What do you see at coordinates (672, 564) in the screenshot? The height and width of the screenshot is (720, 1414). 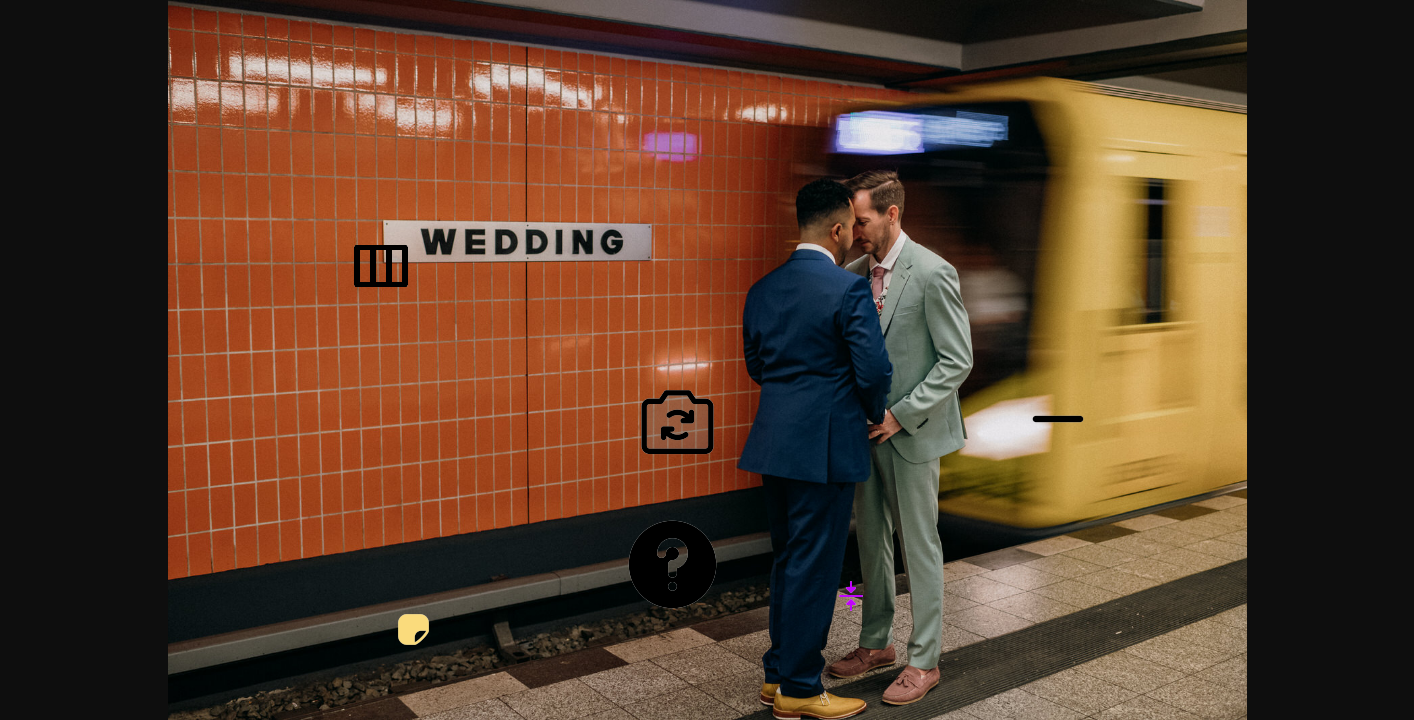 I see `access help or support information` at bounding box center [672, 564].